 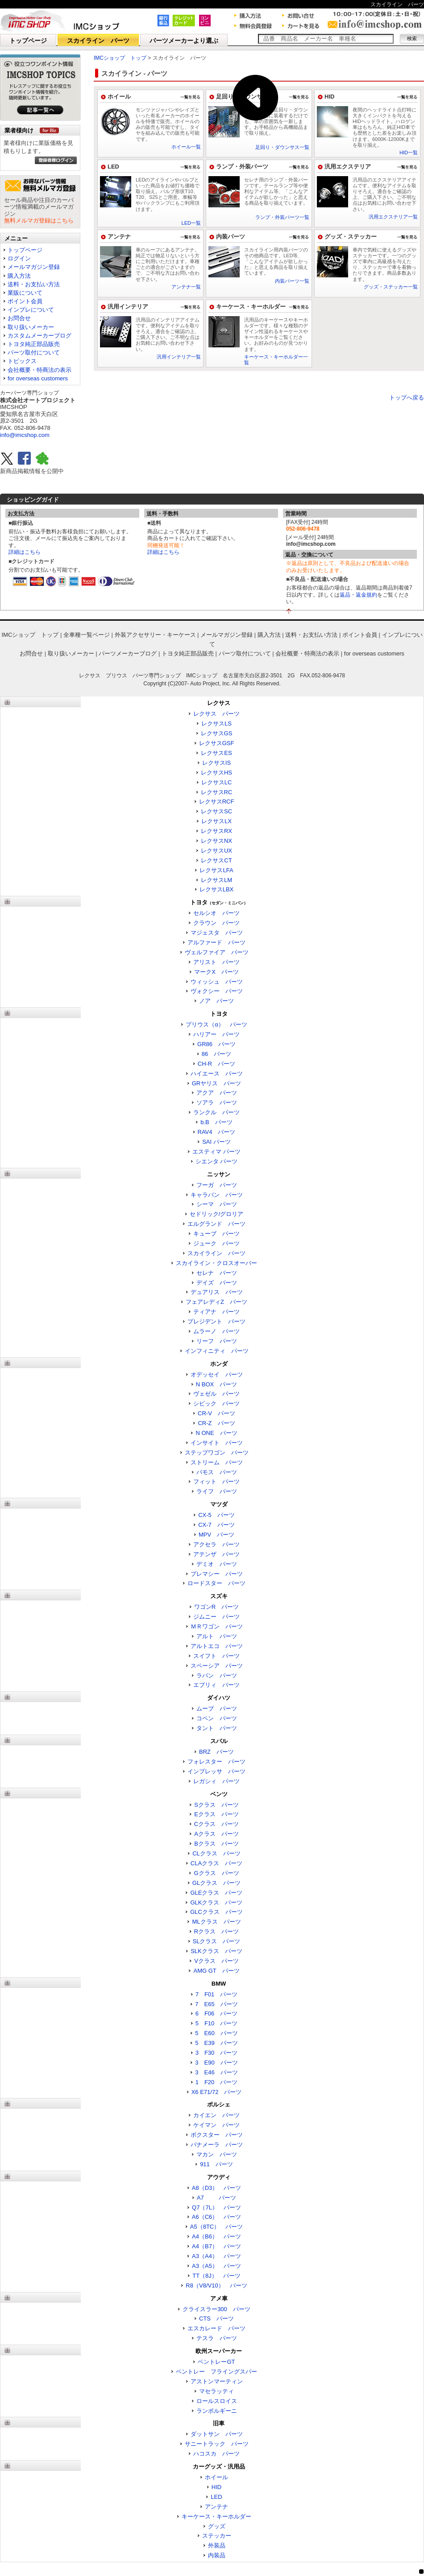 What do you see at coordinates (289, 611) in the screenshot?
I see `upload in progress or pending` at bounding box center [289, 611].